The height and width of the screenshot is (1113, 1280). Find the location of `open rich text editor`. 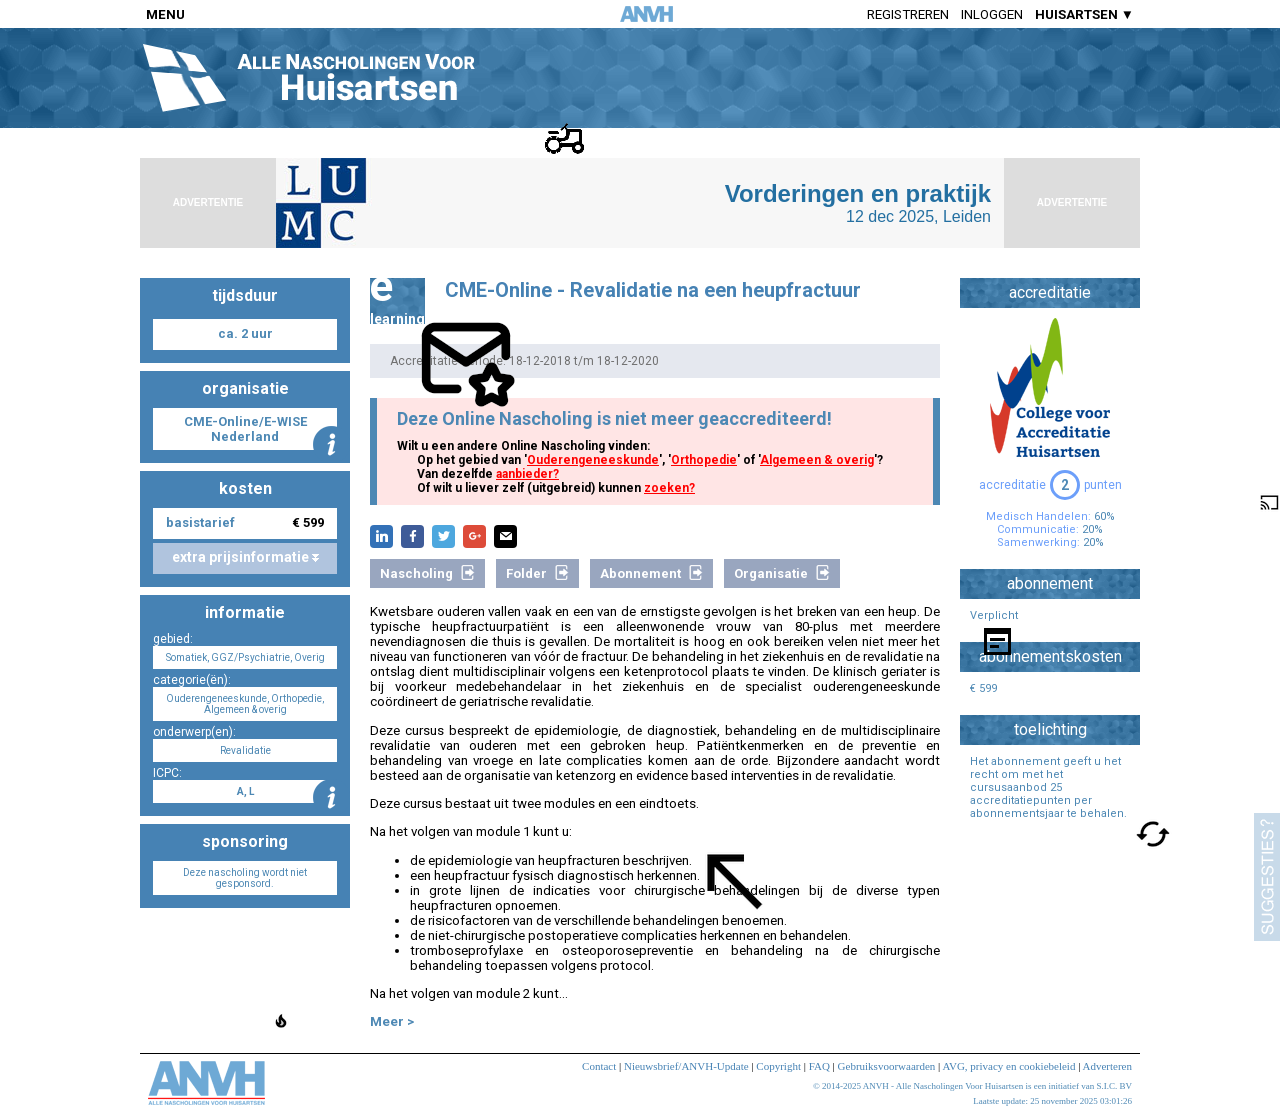

open rich text editor is located at coordinates (997, 641).